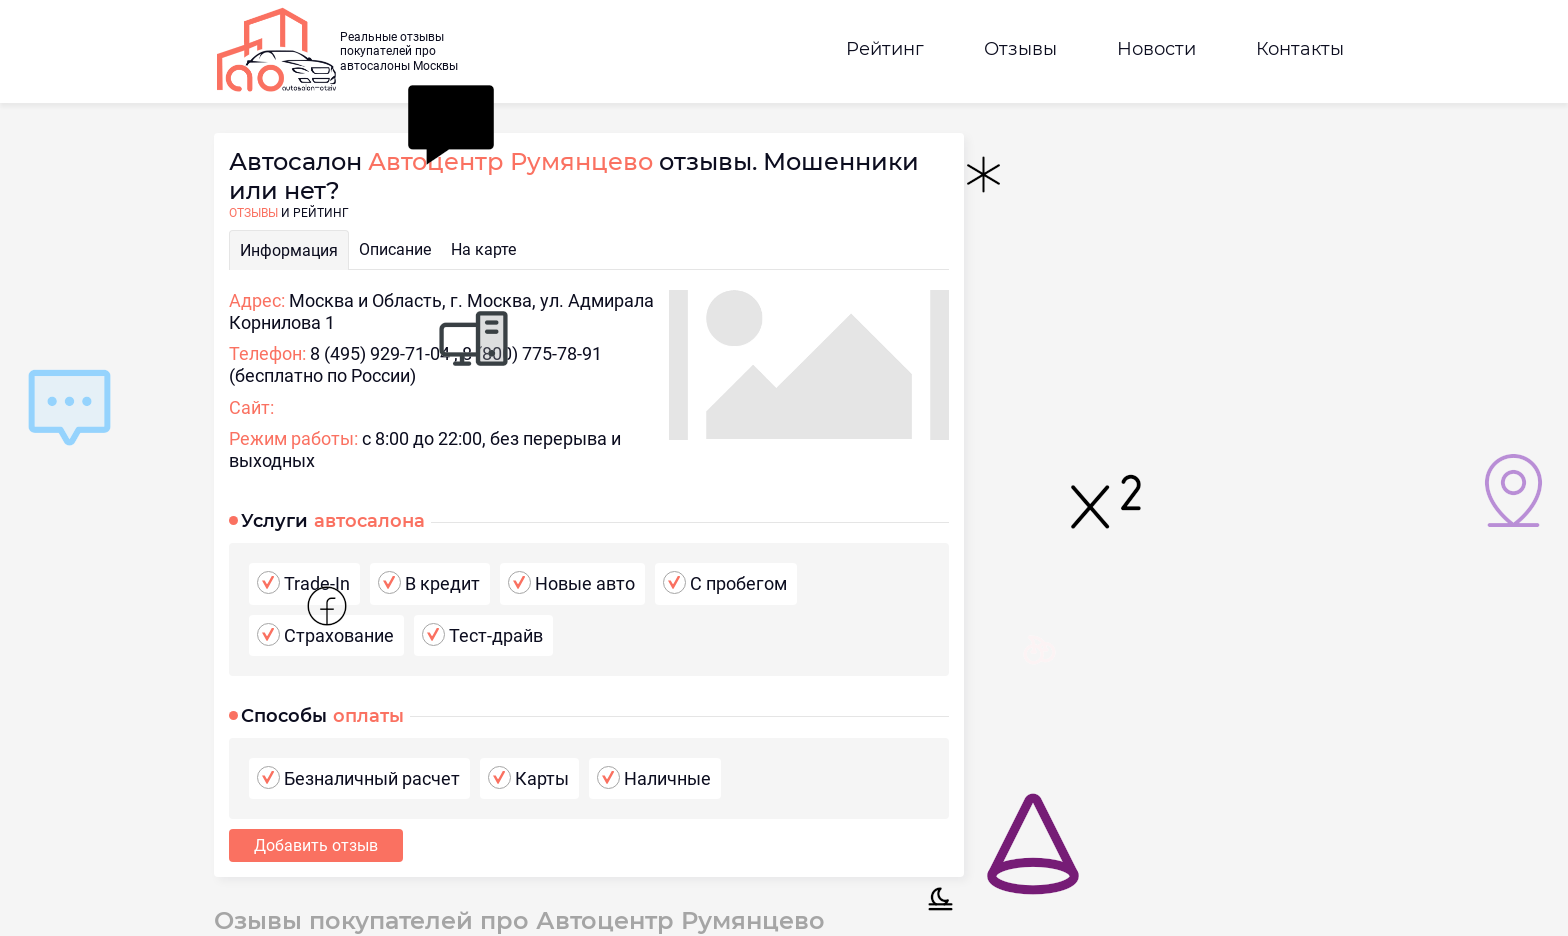  What do you see at coordinates (940, 899) in the screenshot?
I see `indicates hazy or foggy nighttime weather conditions` at bounding box center [940, 899].